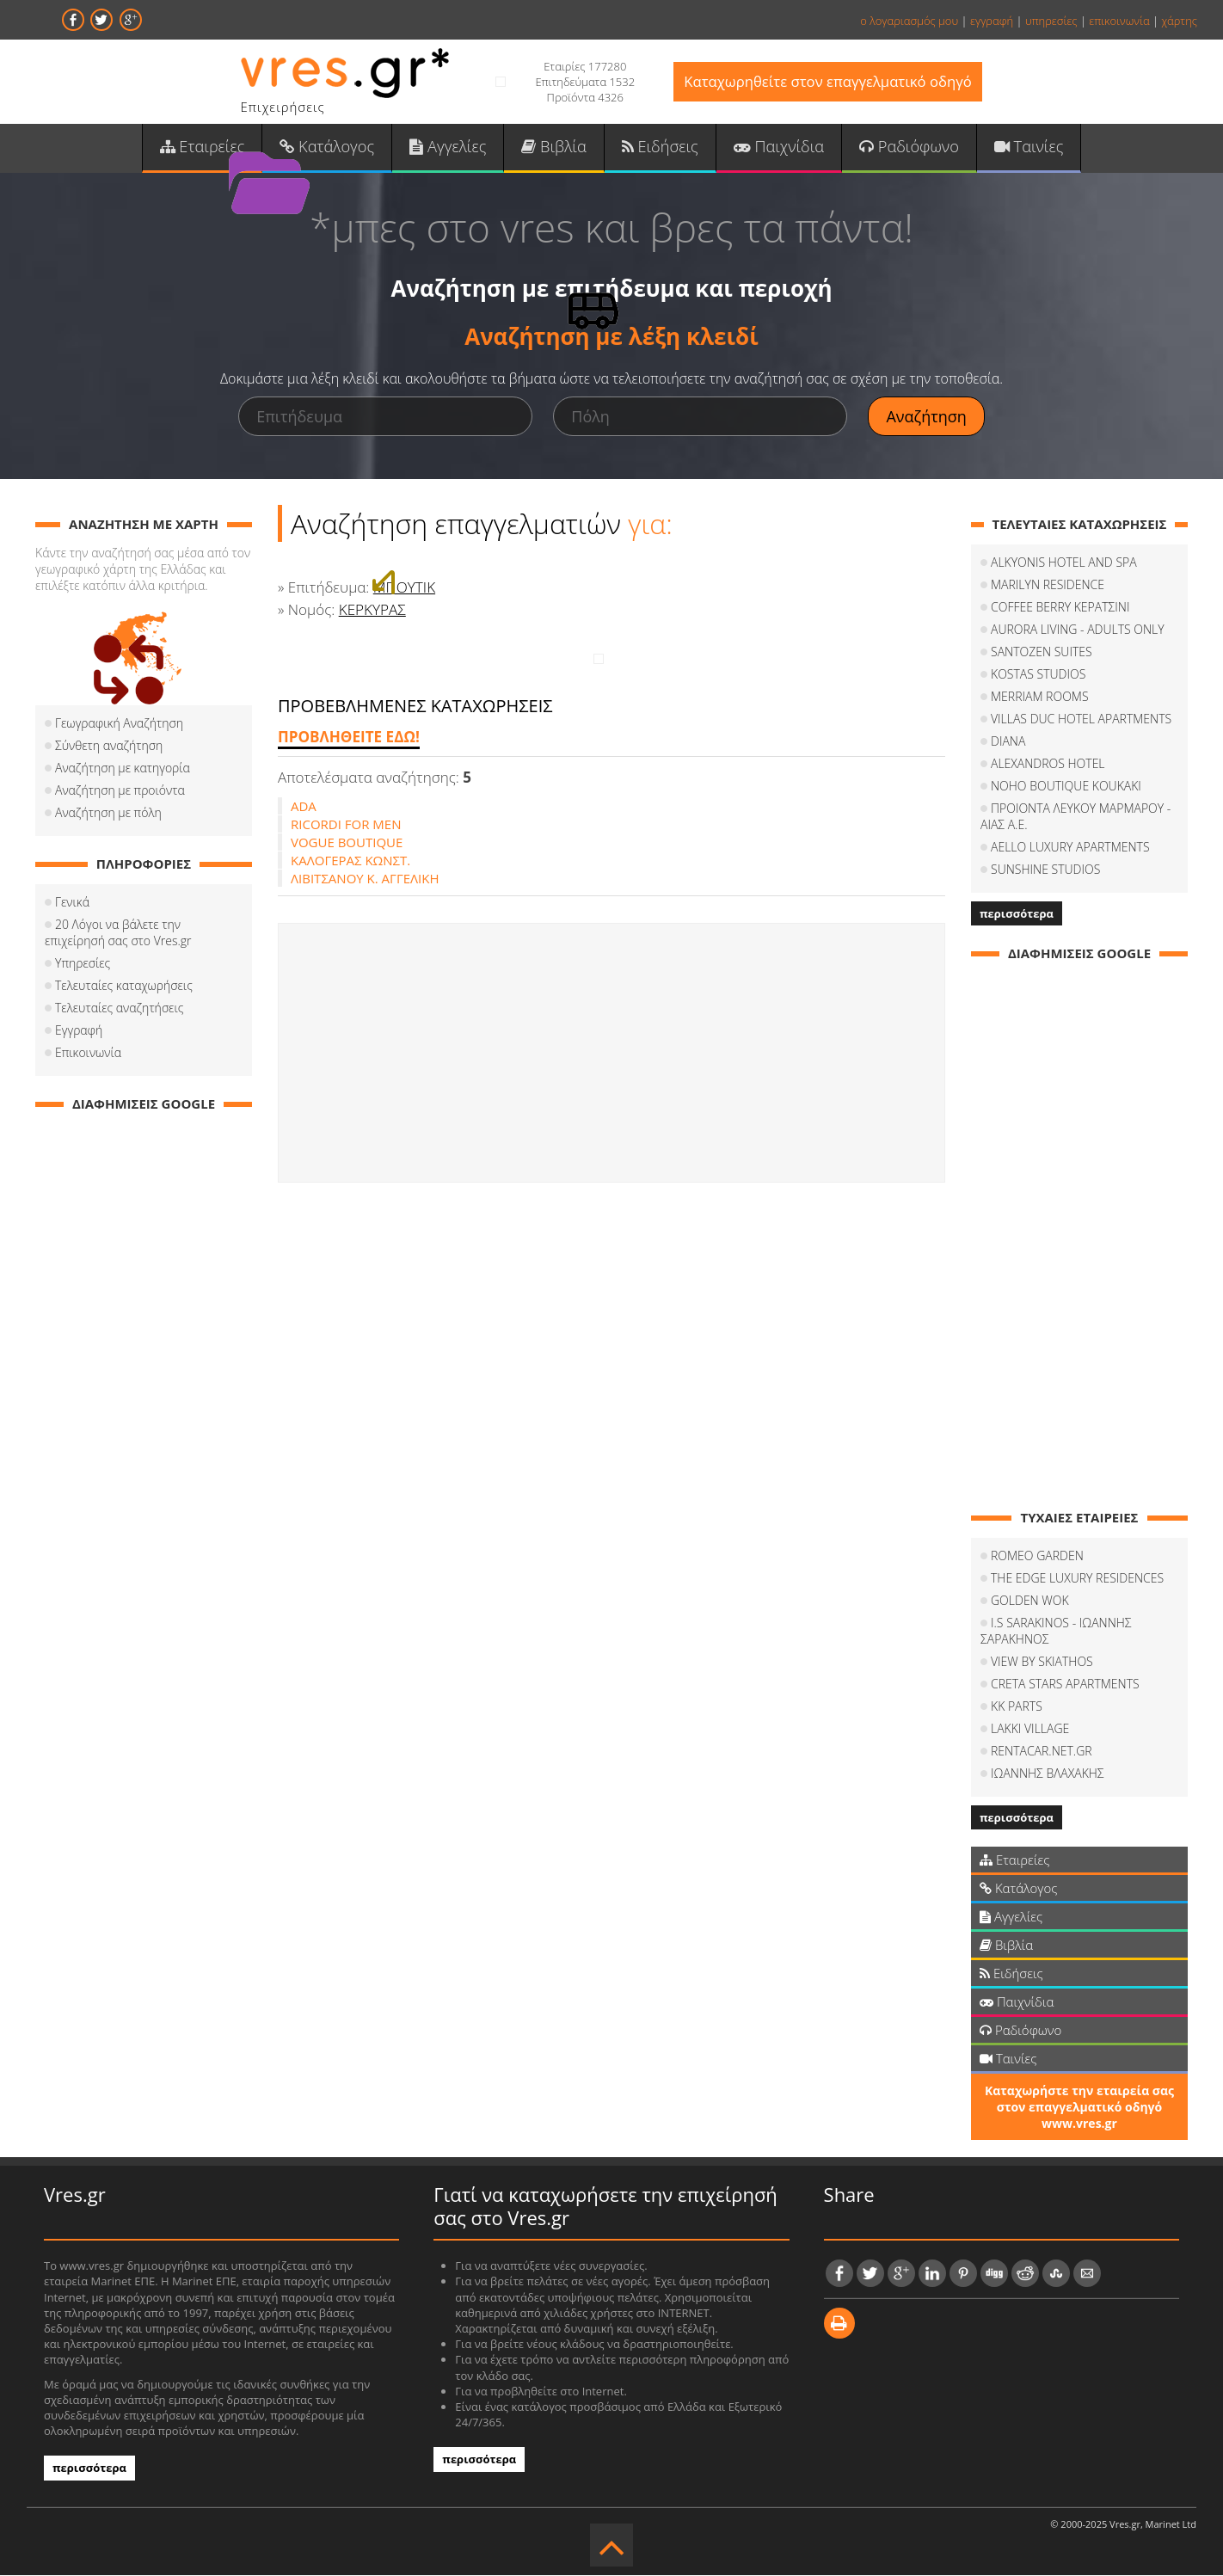  What do you see at coordinates (128, 669) in the screenshot?
I see `transform or convert between formats` at bounding box center [128, 669].